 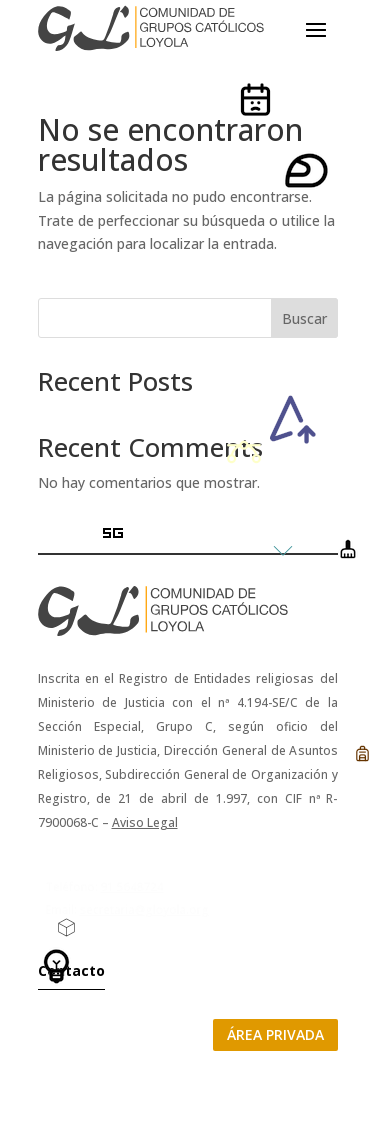 I want to click on navigate upward or move to previous location, so click(x=290, y=418).